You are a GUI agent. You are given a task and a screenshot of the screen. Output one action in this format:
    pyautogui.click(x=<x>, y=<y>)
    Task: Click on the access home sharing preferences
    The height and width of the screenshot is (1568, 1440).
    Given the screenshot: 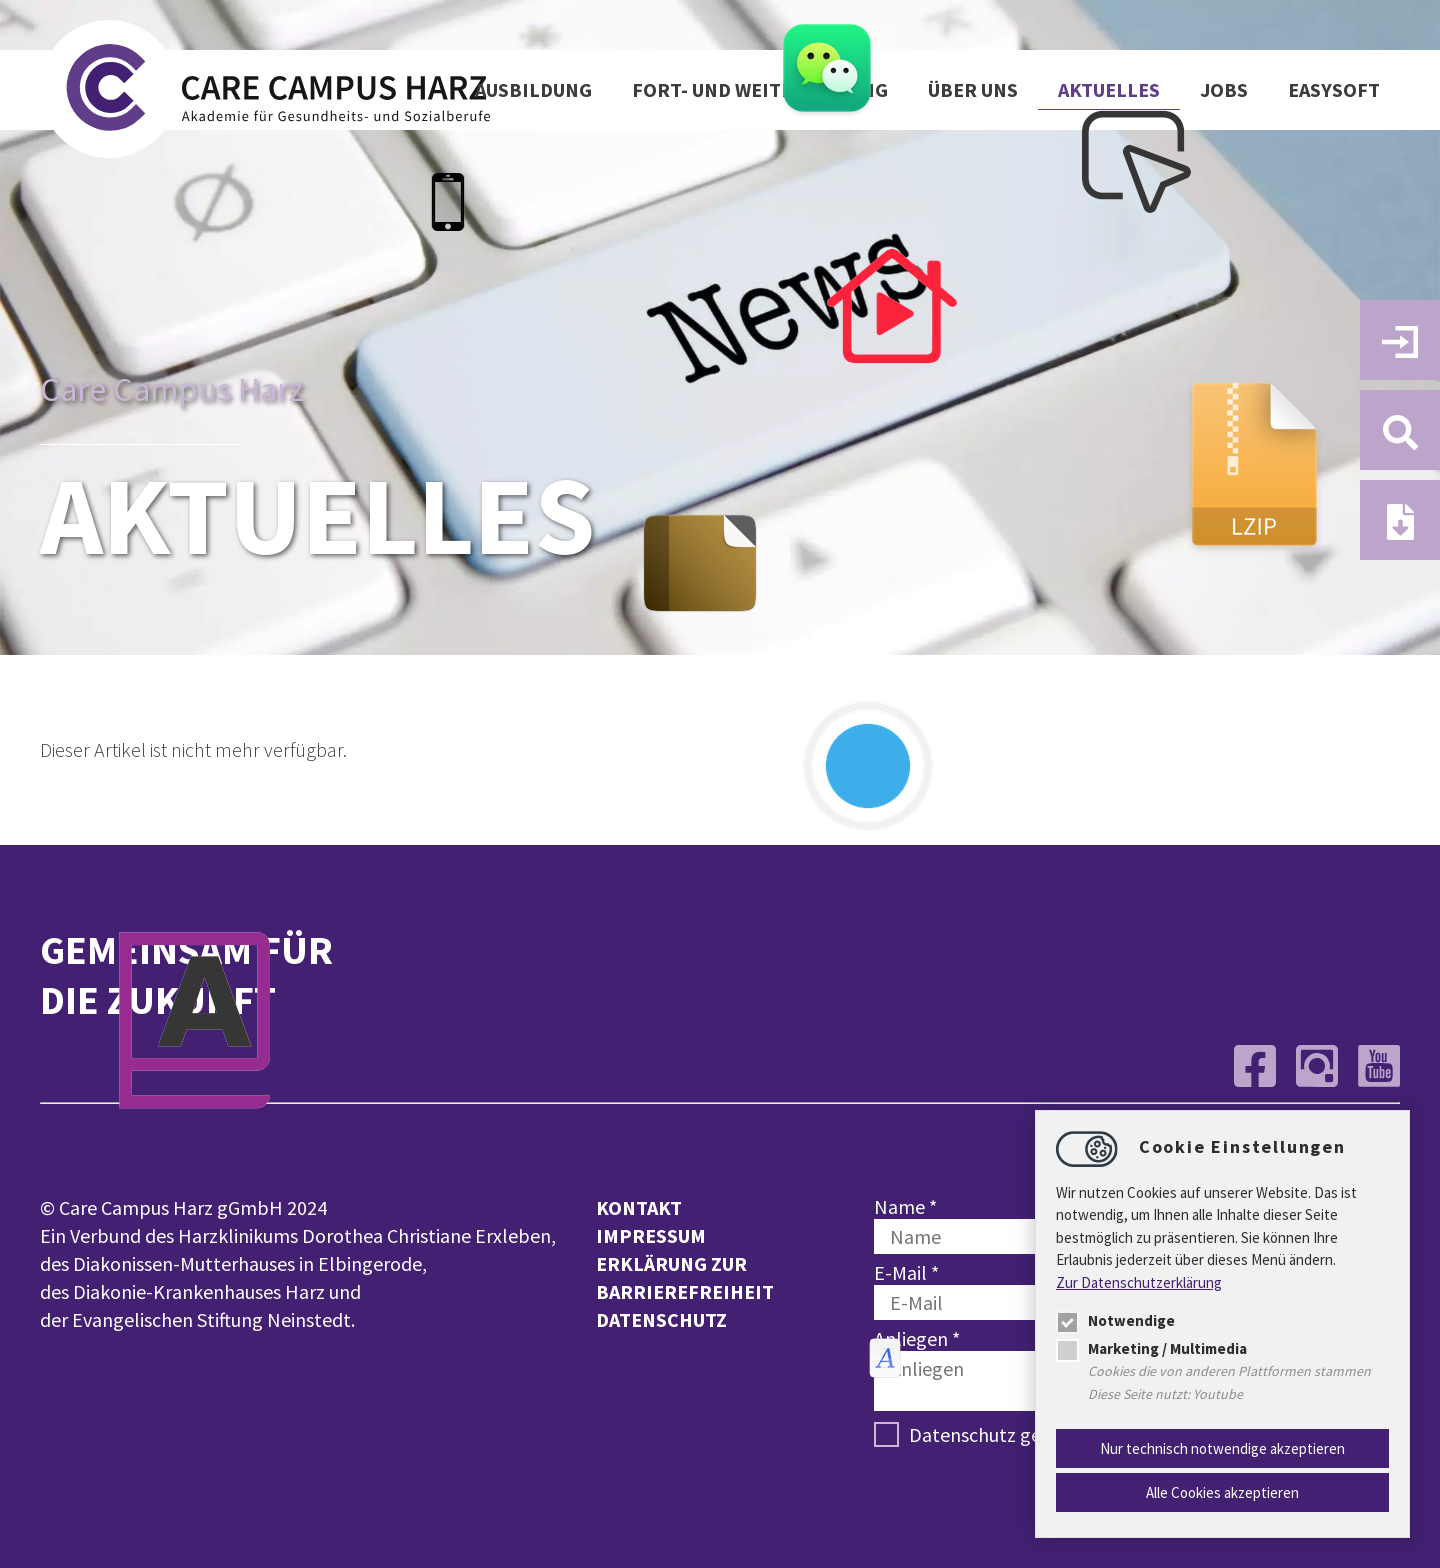 What is the action you would take?
    pyautogui.click(x=892, y=306)
    